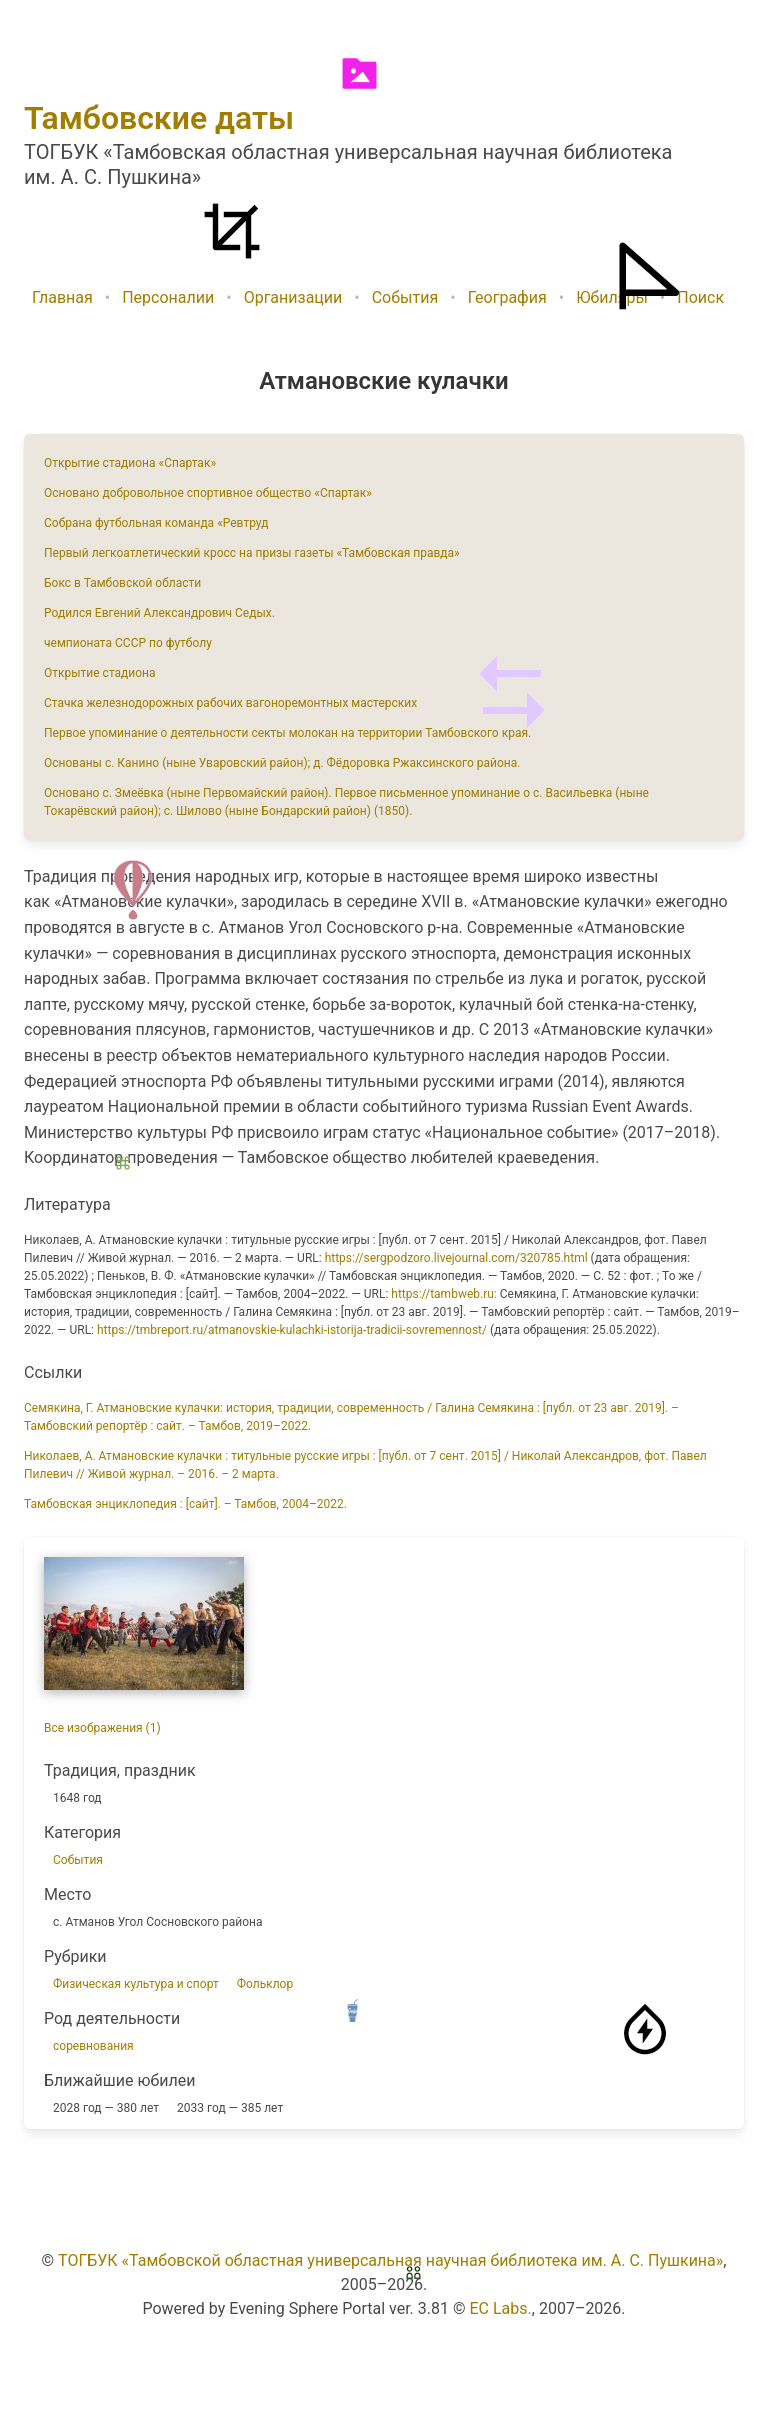 Image resolution: width=768 pixels, height=2417 pixels. I want to click on indicates hydroelectric or water-powered energy, so click(645, 2031).